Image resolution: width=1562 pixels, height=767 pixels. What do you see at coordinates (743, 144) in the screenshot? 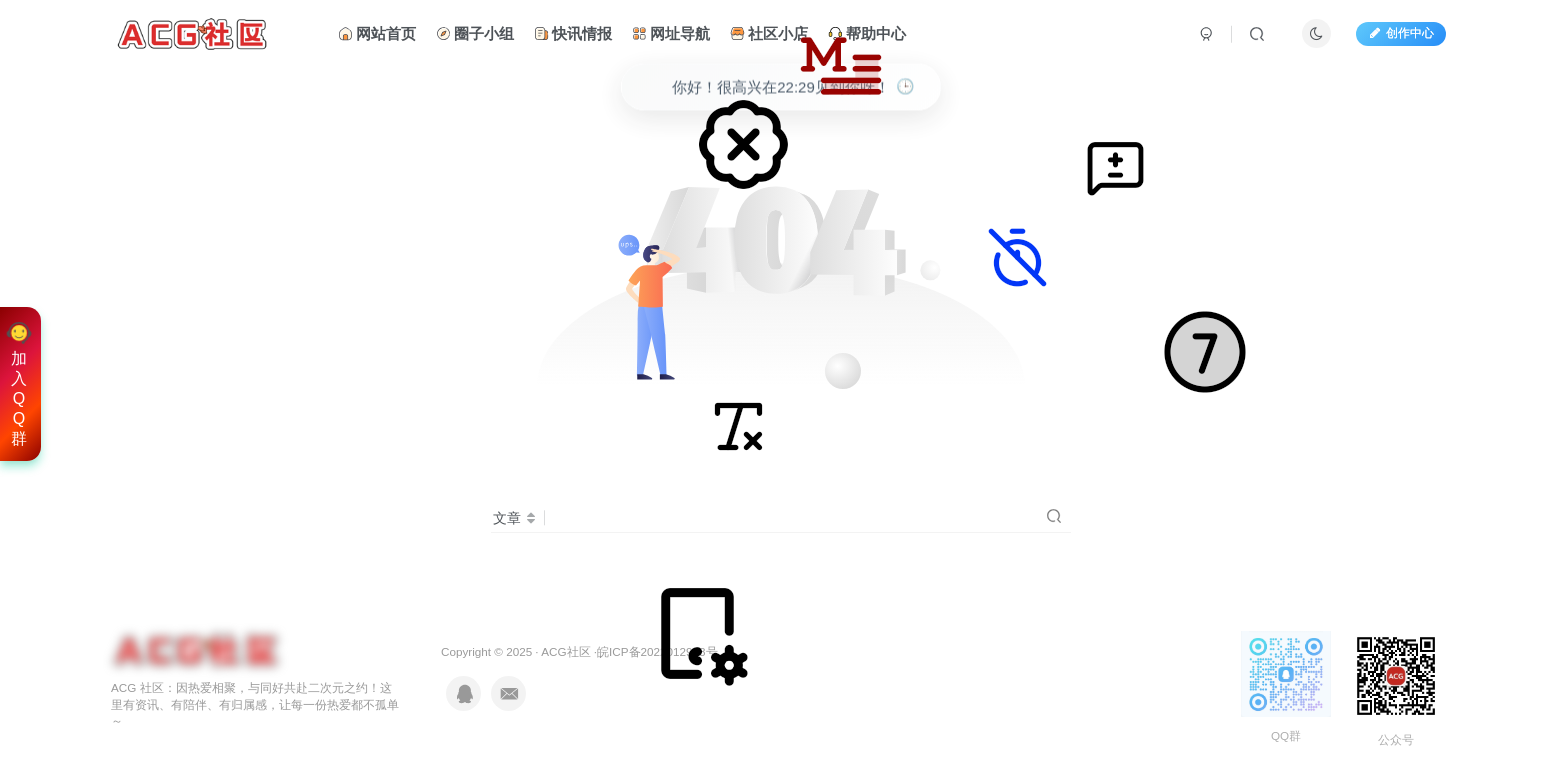
I see `remove or revoke a badge` at bounding box center [743, 144].